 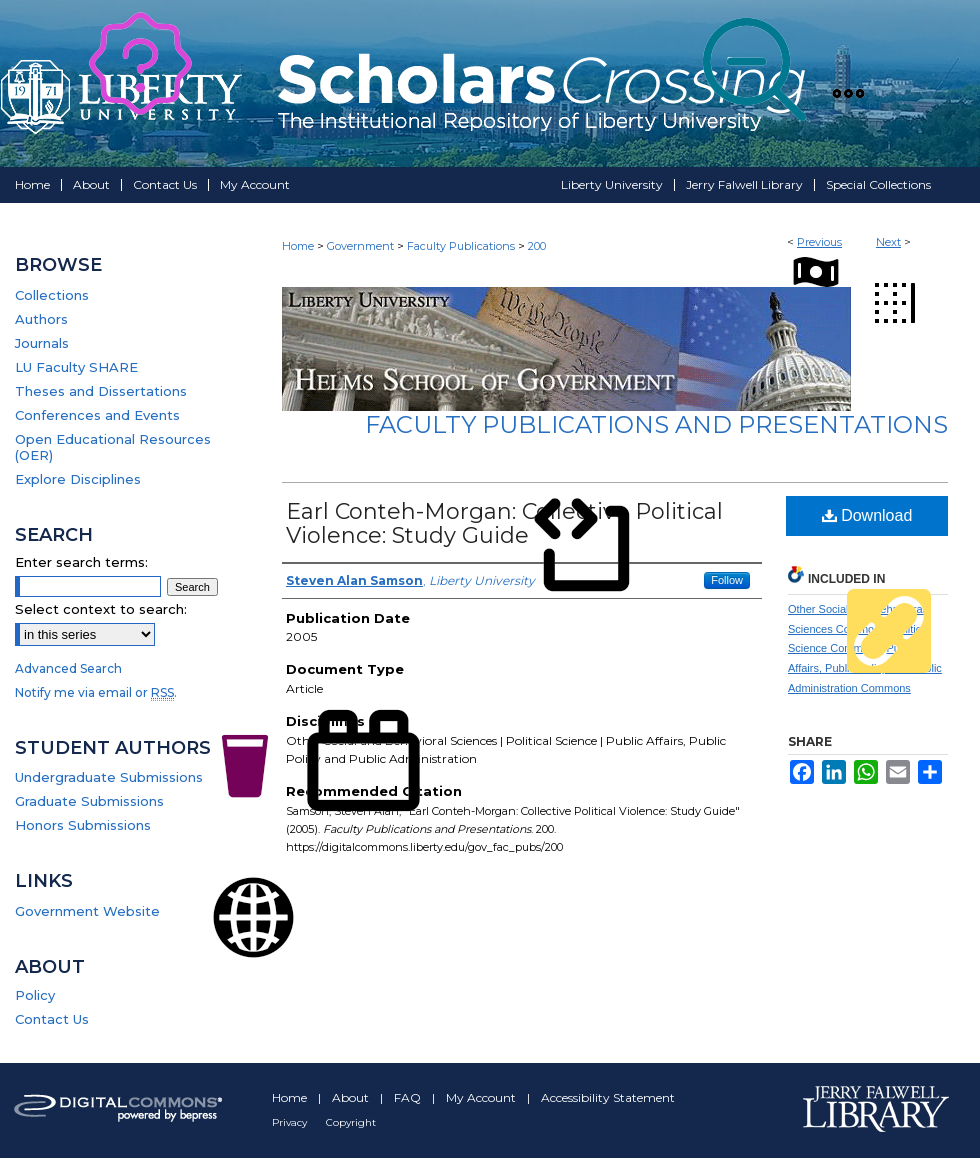 What do you see at coordinates (895, 303) in the screenshot?
I see `apply border to the right edge of a cell or selection` at bounding box center [895, 303].